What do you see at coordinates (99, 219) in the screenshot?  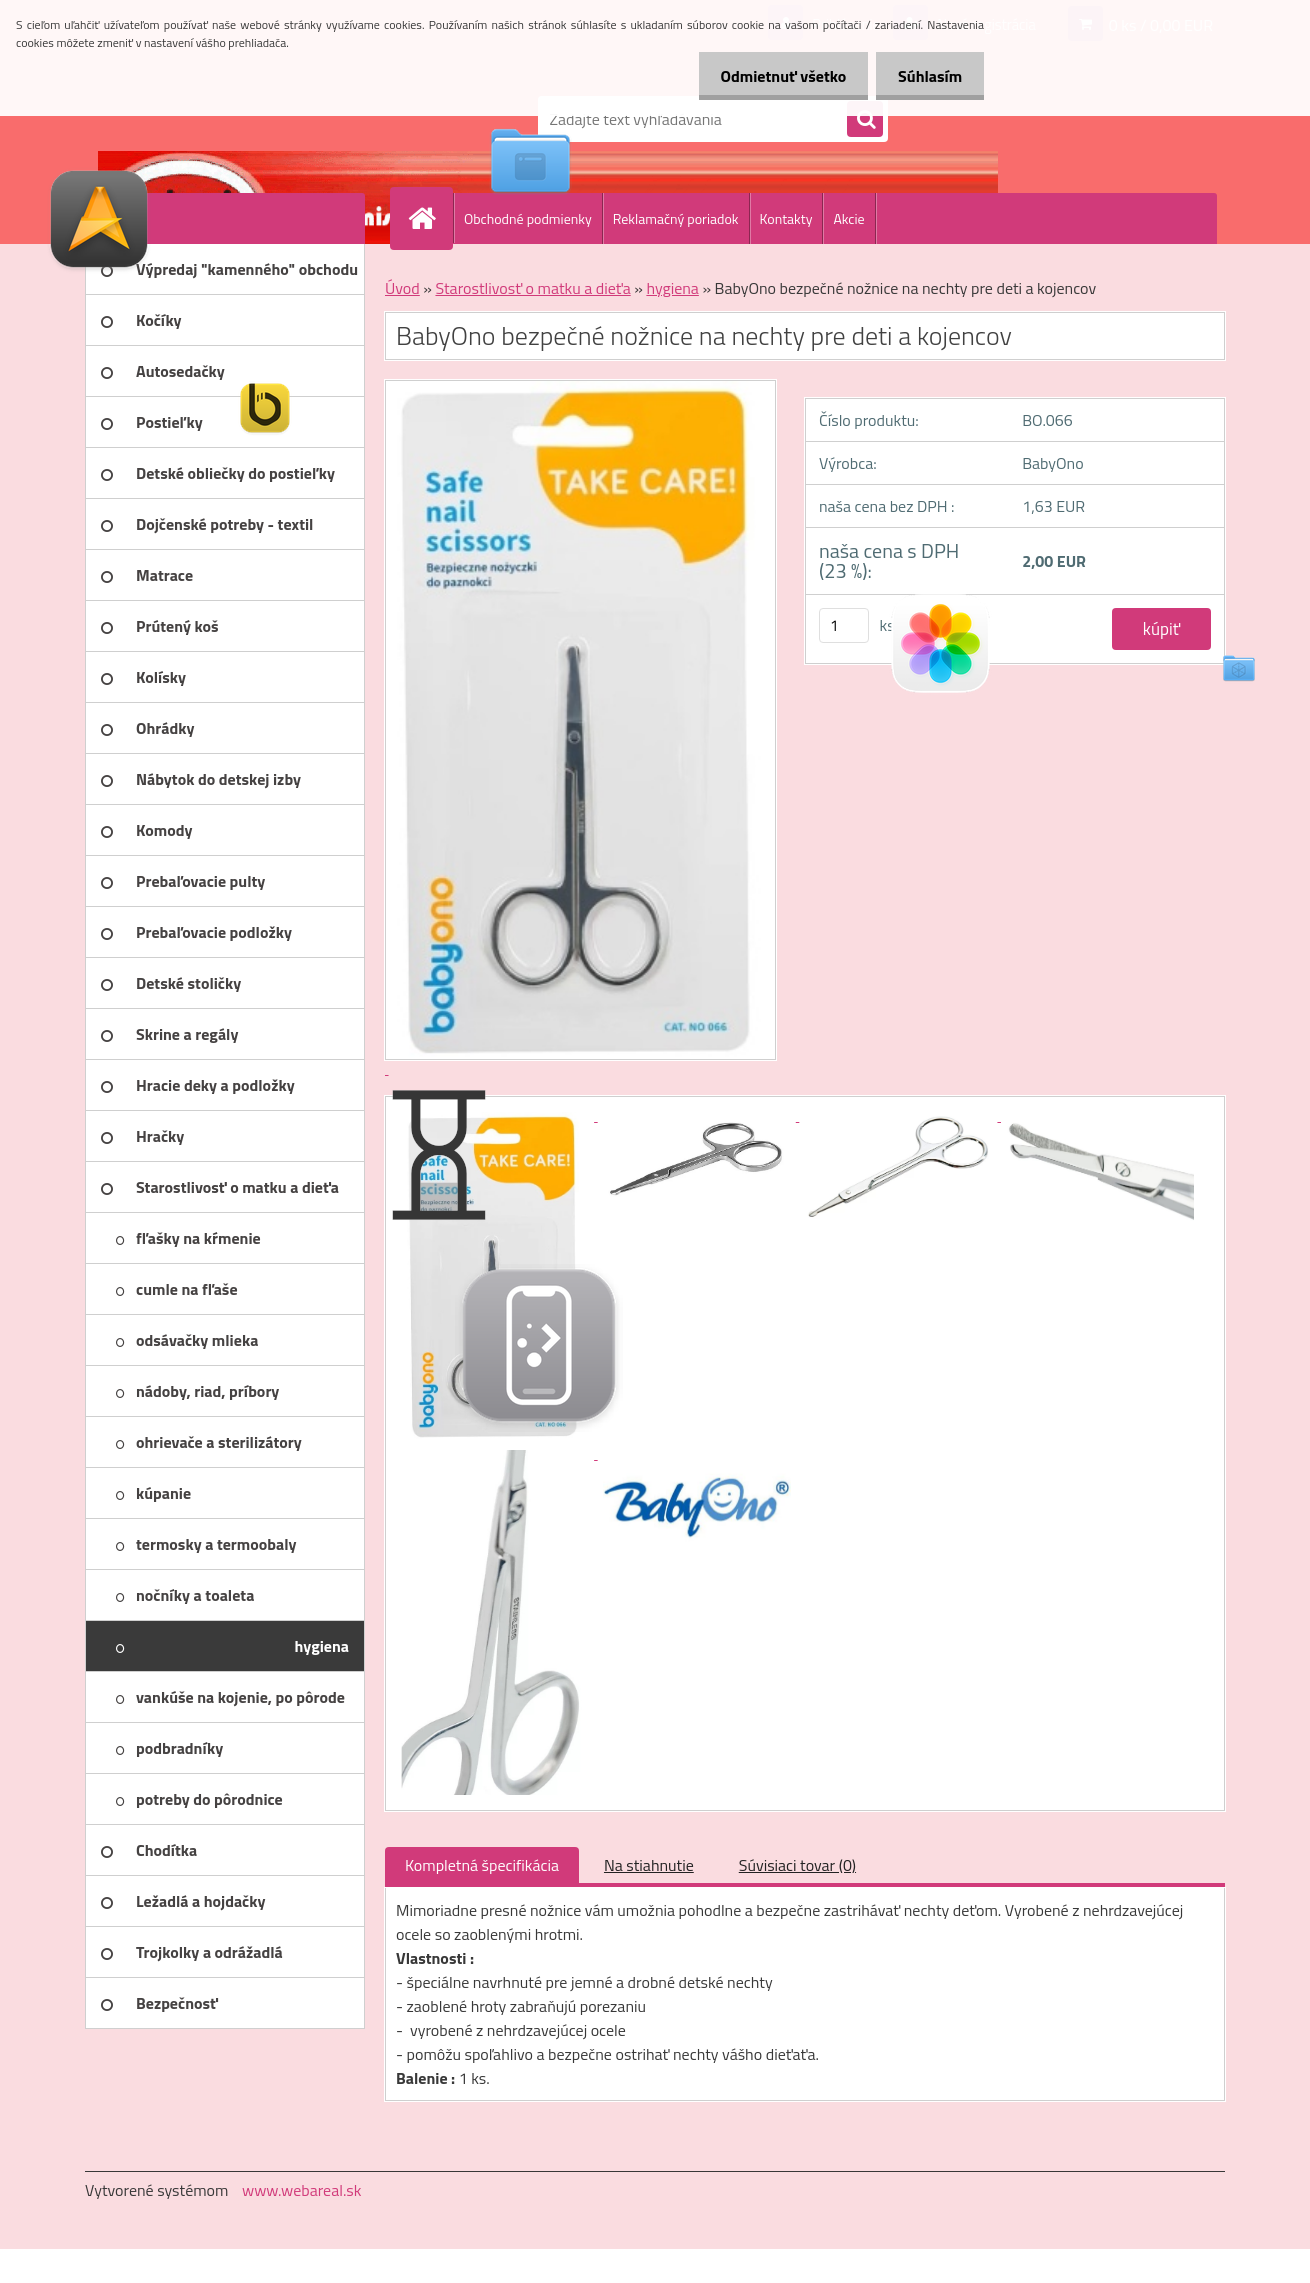 I see `open akira vector graphics editor` at bounding box center [99, 219].